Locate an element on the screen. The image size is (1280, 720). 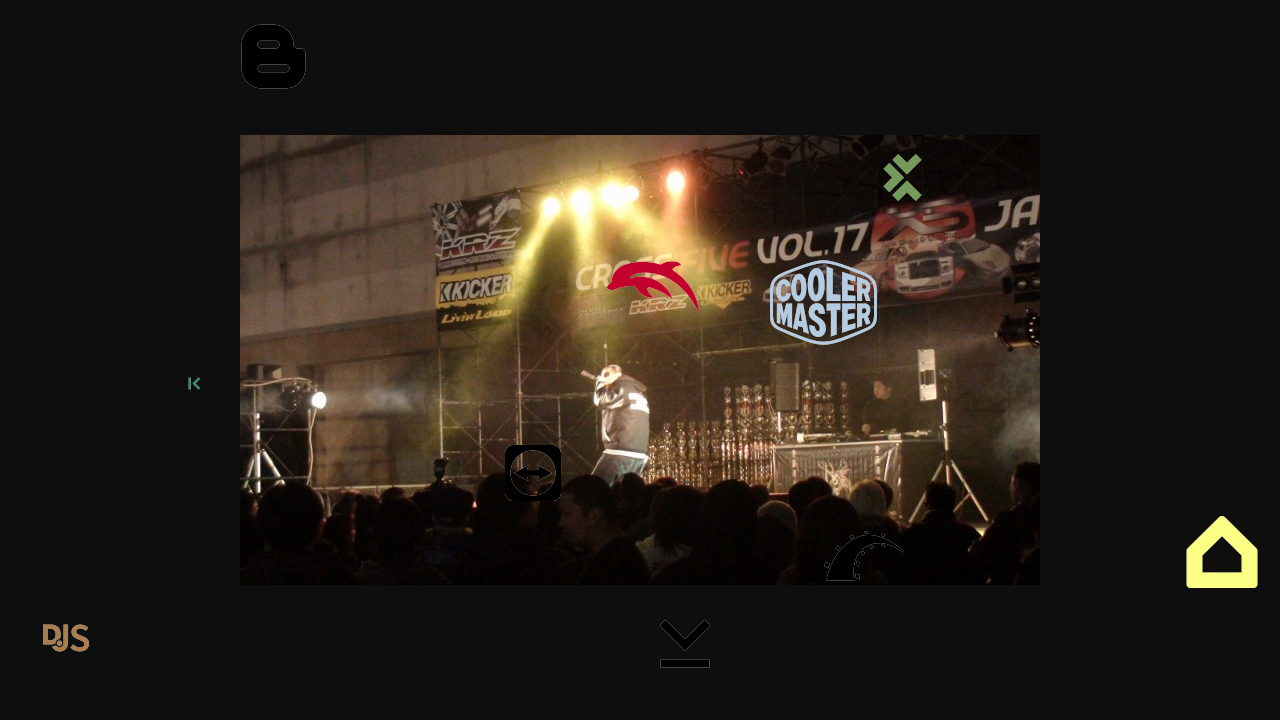
ruby on rails framework logo is located at coordinates (864, 556).